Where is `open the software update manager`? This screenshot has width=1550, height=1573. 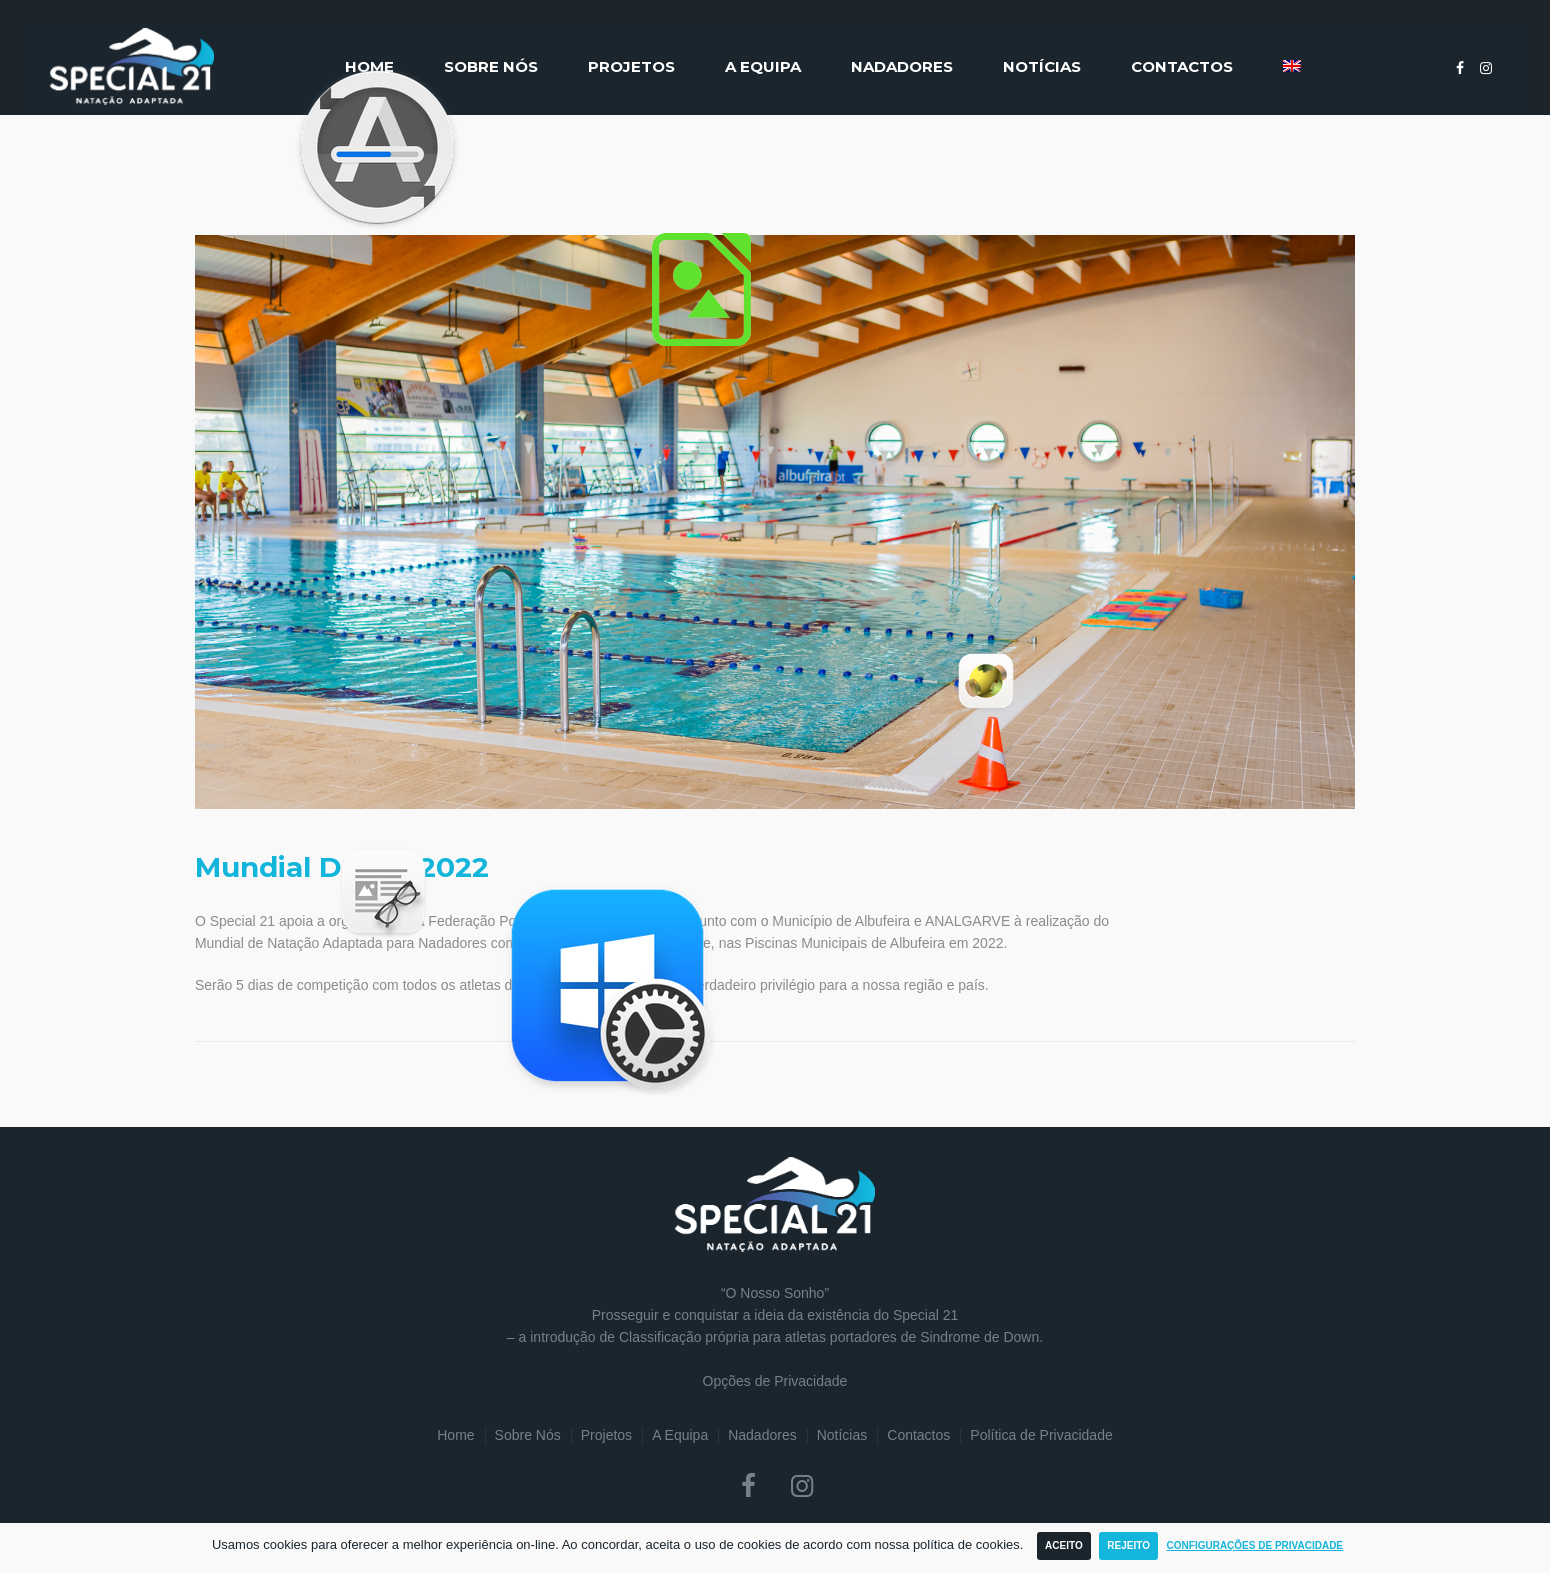
open the software update manager is located at coordinates (377, 147).